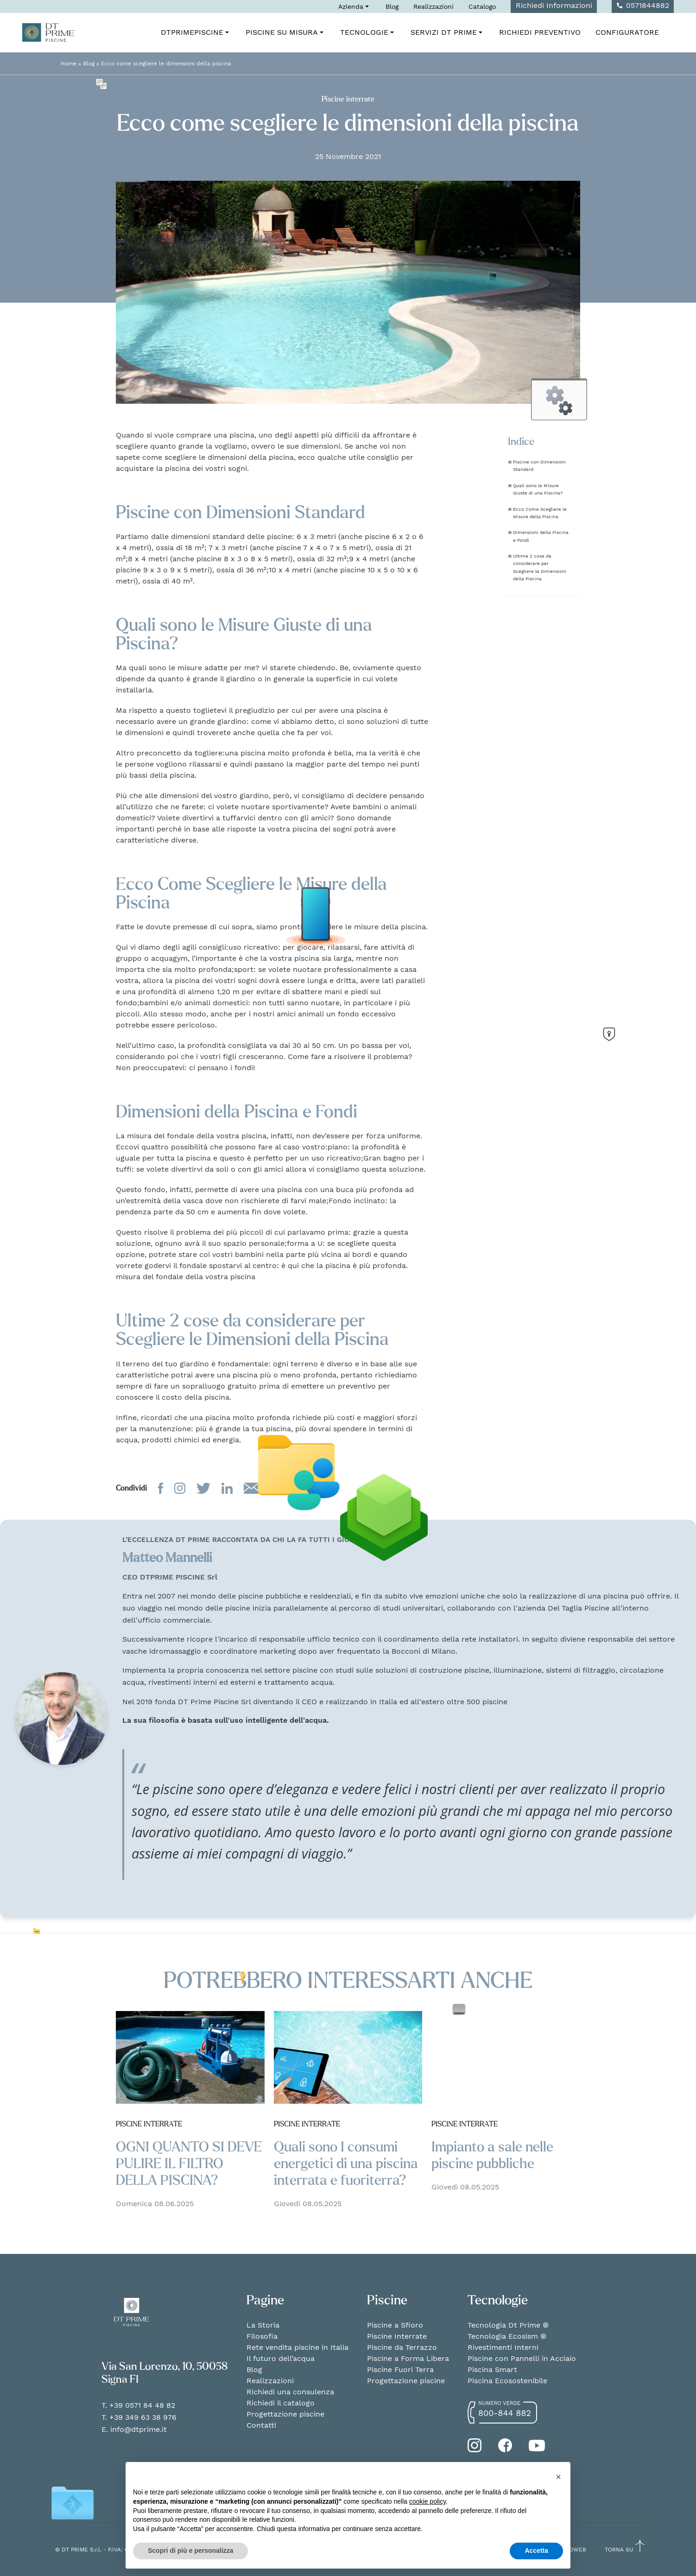  What do you see at coordinates (242, 1978) in the screenshot?
I see `access security or password settings` at bounding box center [242, 1978].